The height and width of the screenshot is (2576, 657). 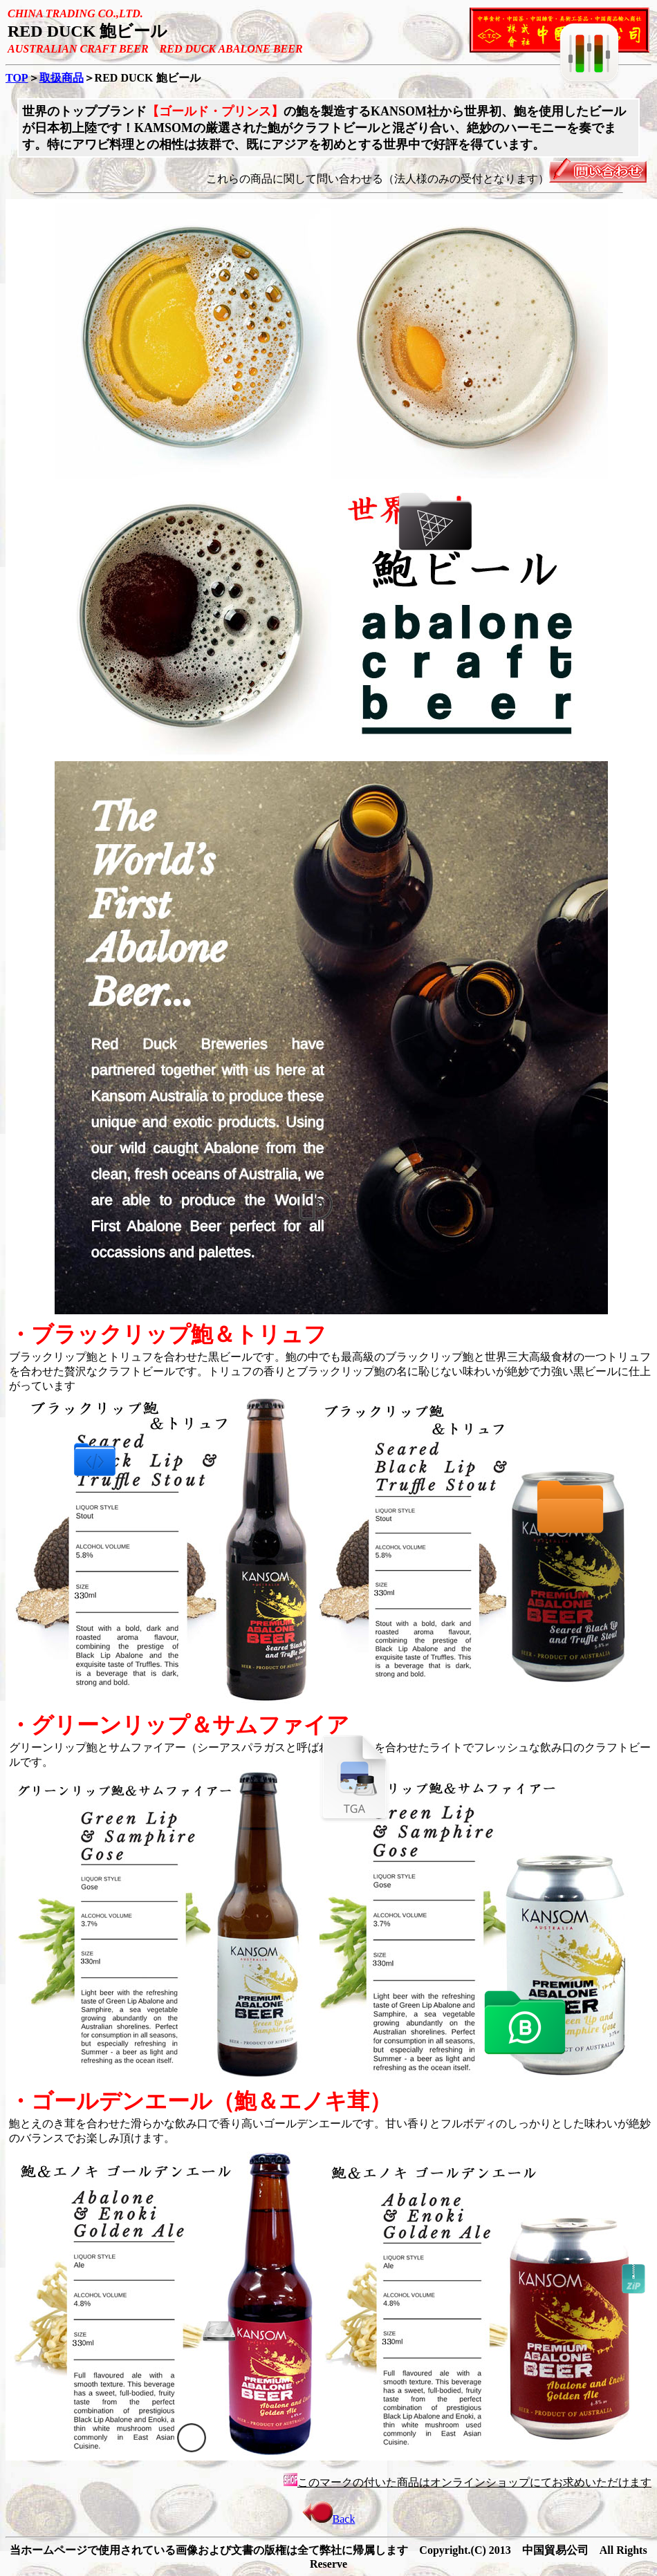 I want to click on indicates fullwidth input mode is active, so click(x=192, y=2438).